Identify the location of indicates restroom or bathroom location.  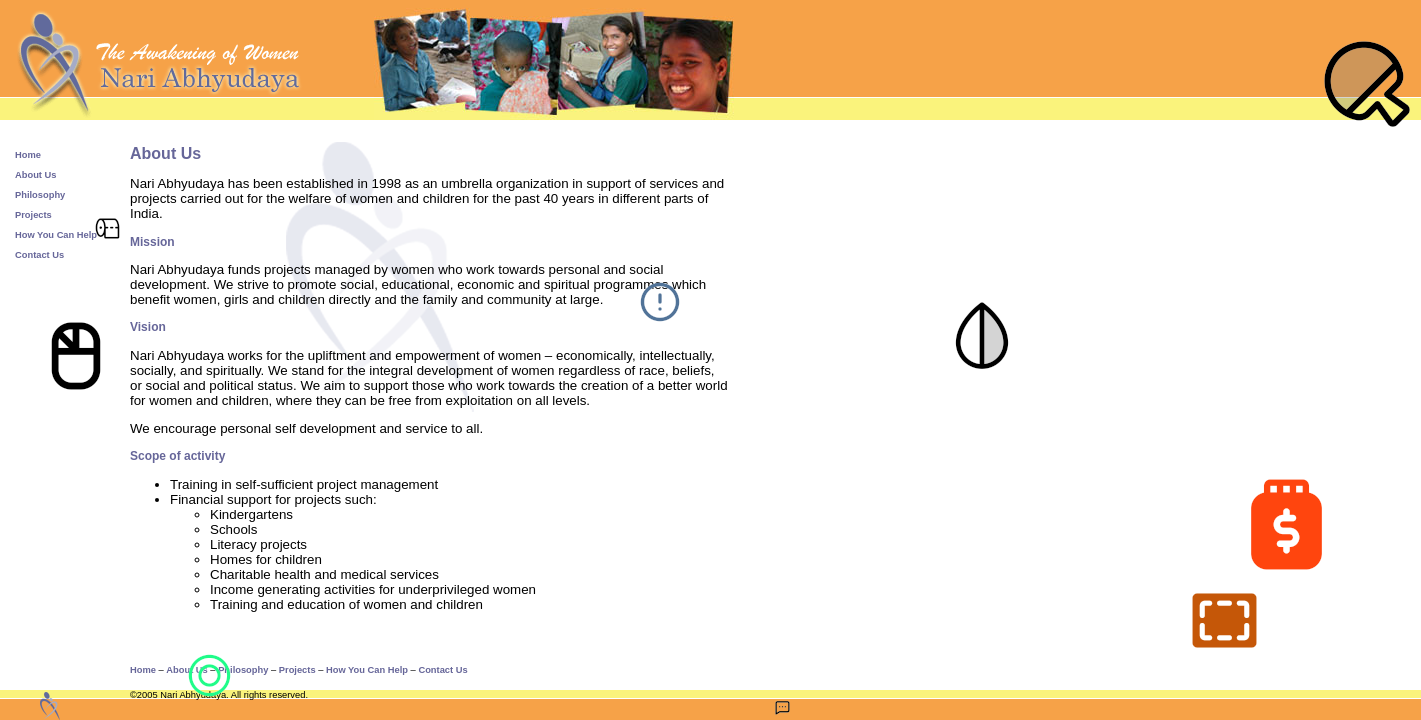
(107, 228).